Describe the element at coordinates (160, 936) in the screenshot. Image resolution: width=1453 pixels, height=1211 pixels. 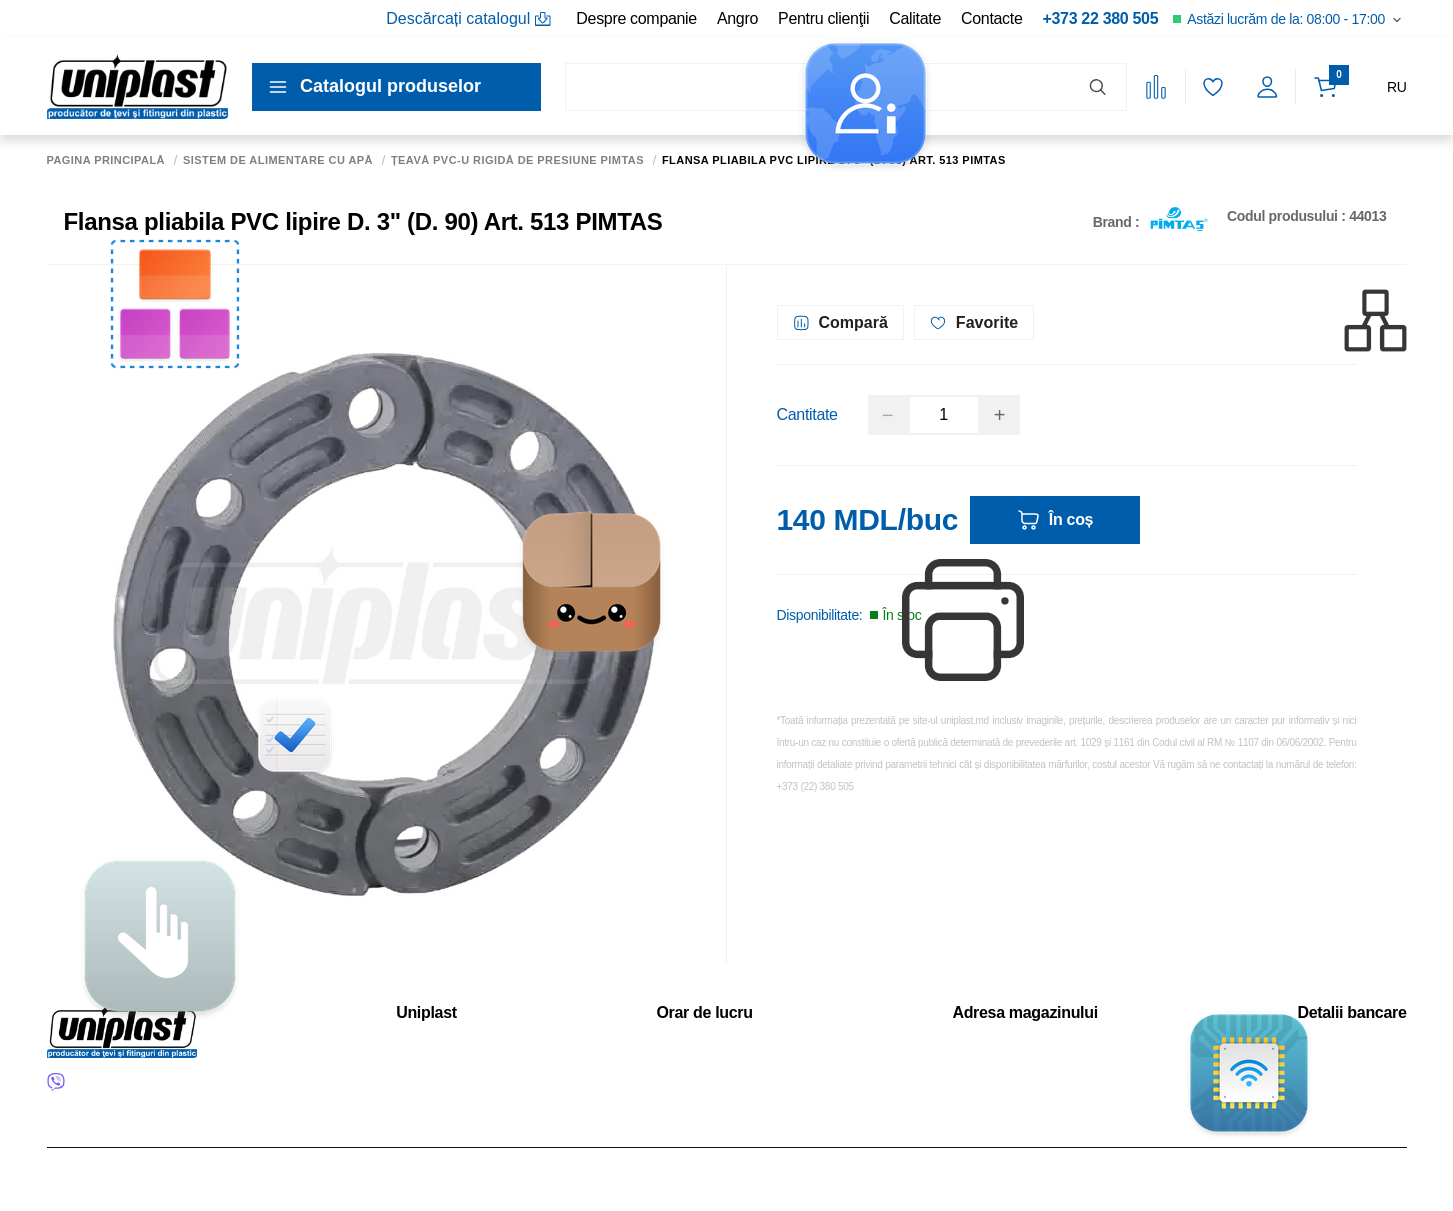
I see `open touché app for touch bar customization` at that location.